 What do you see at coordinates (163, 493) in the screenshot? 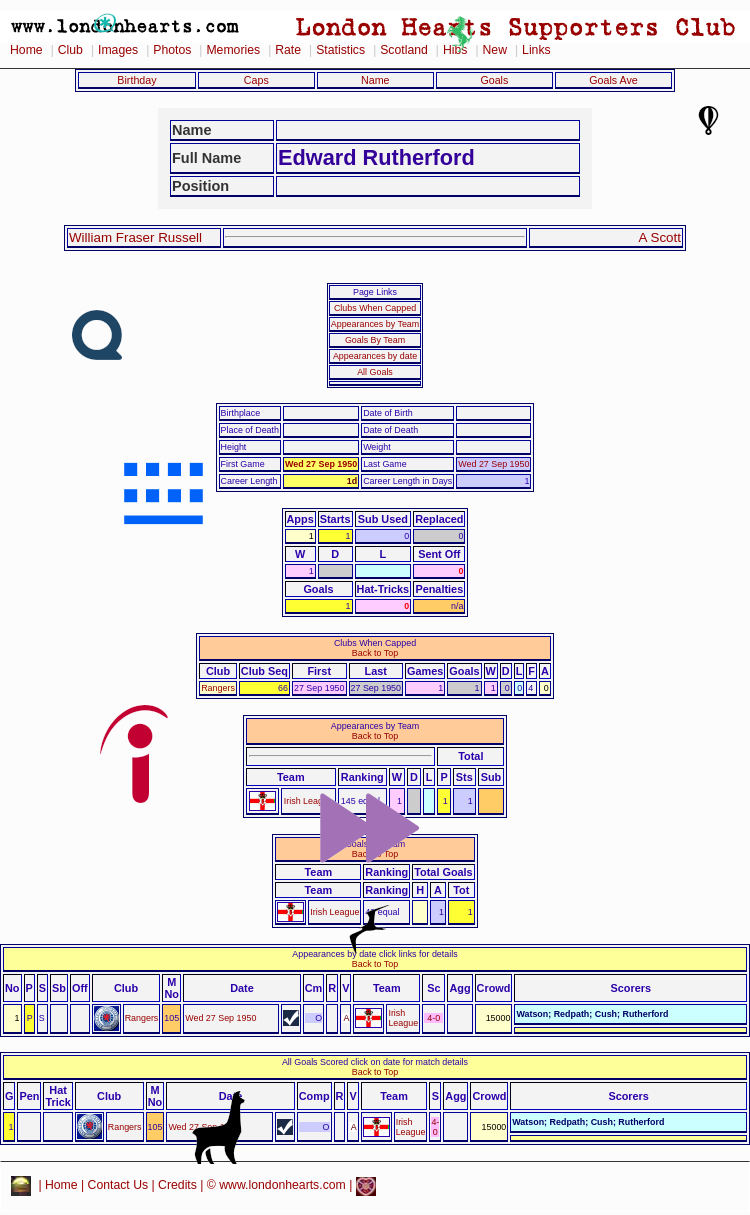
I see `open the on-screen keyboard` at bounding box center [163, 493].